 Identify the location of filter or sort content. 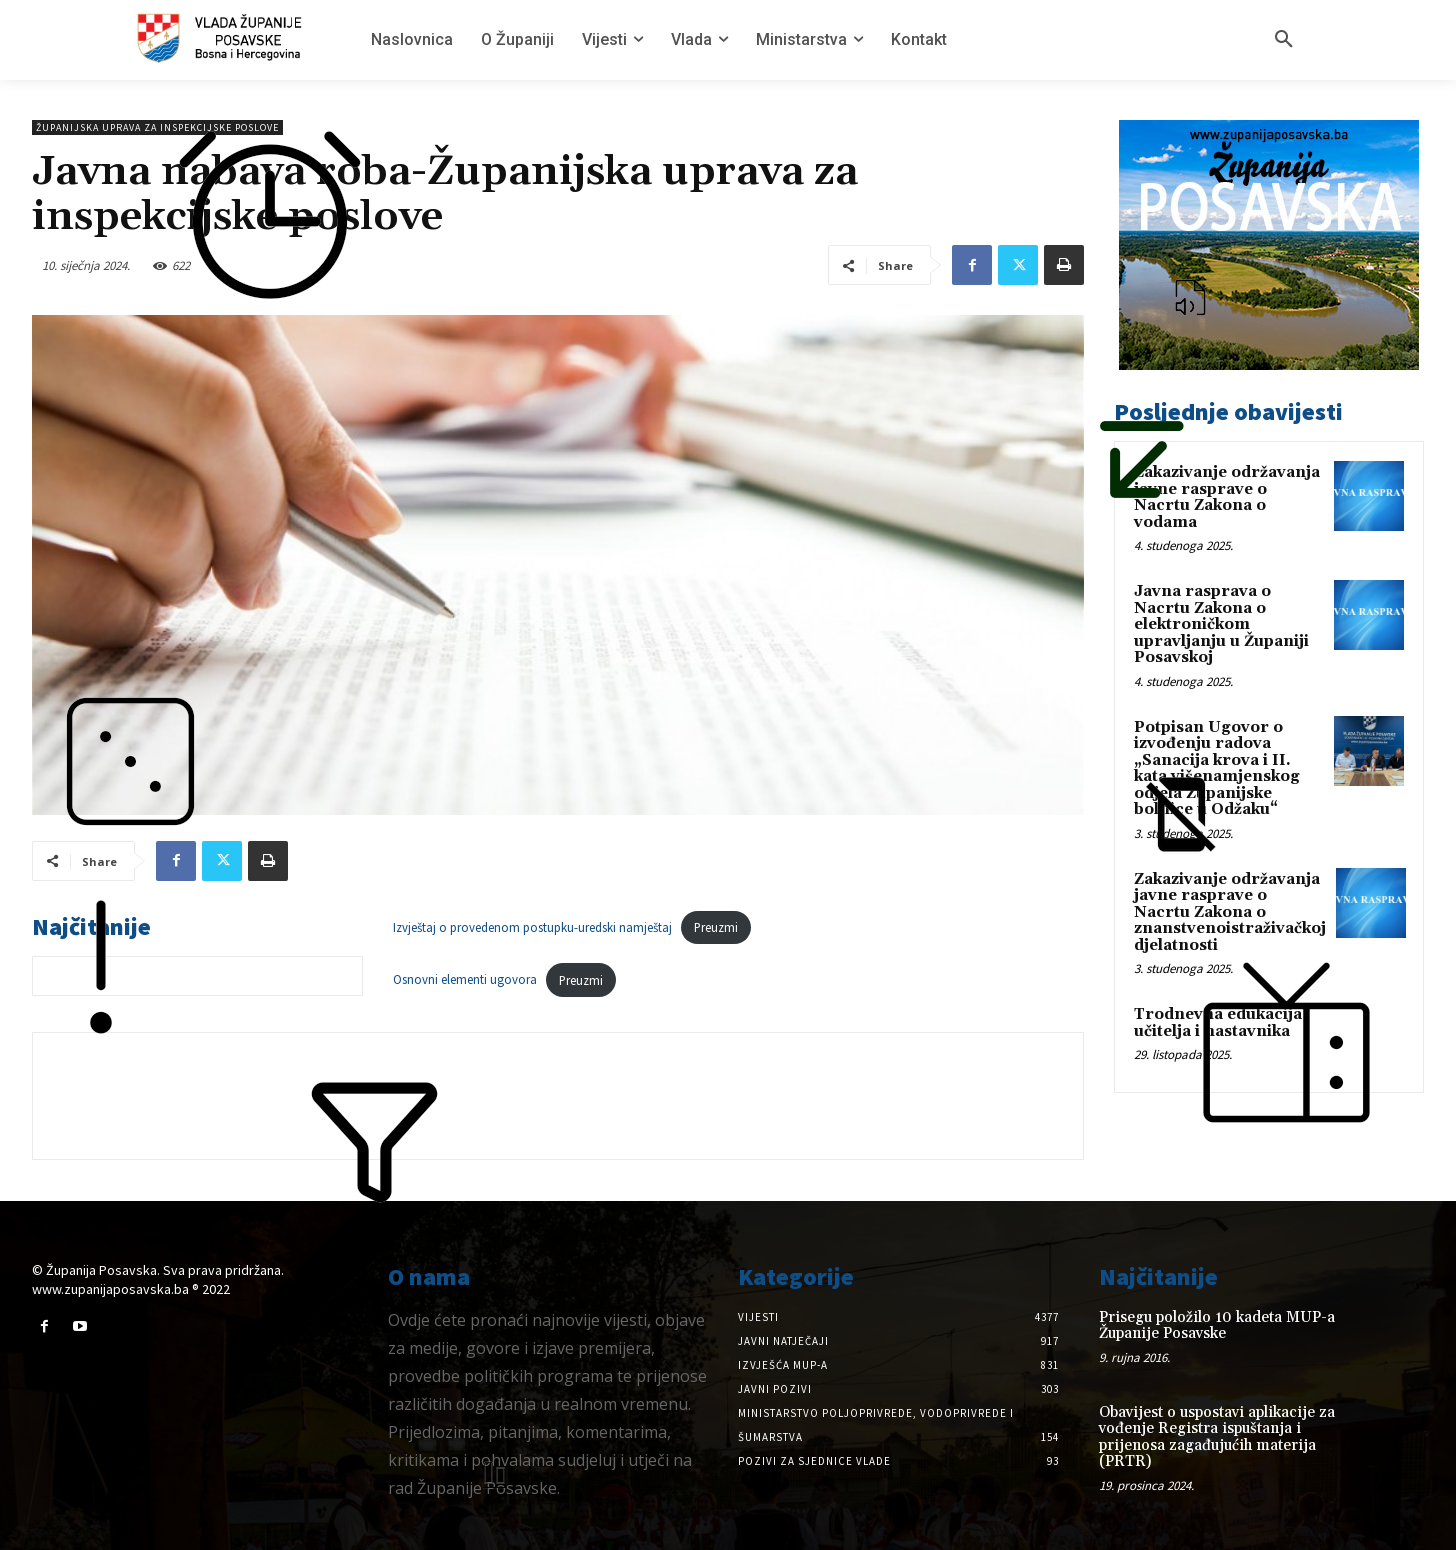
(374, 1139).